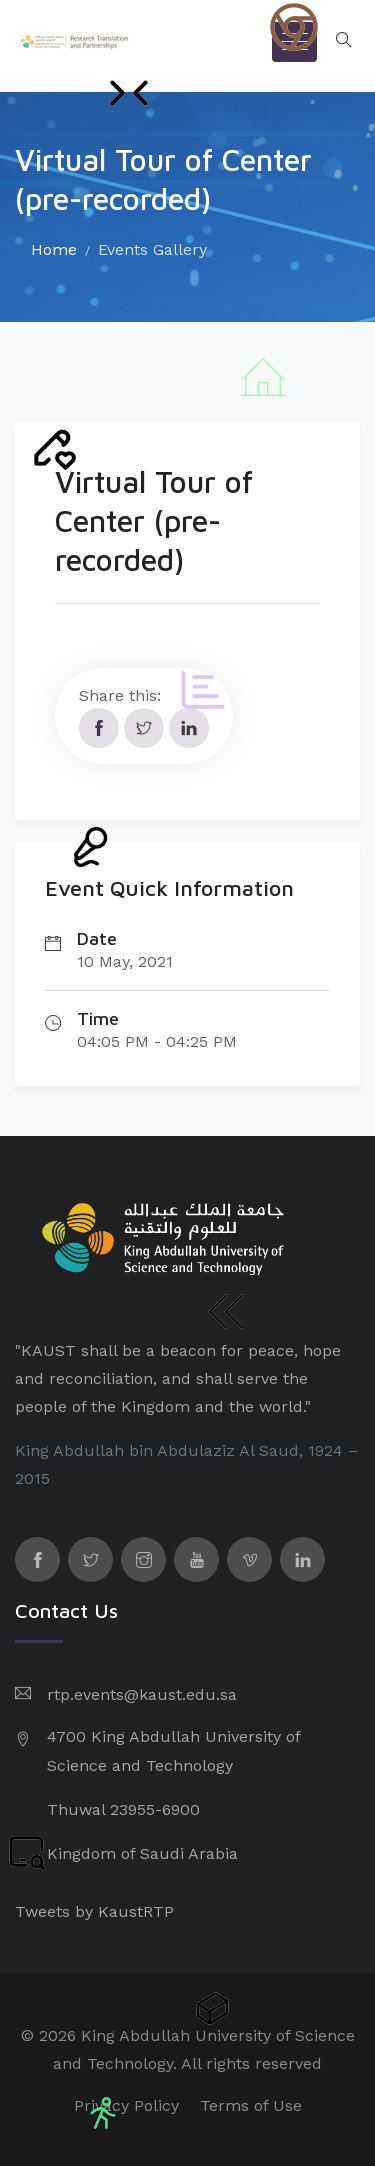 This screenshot has height=2166, width=375. What do you see at coordinates (26, 1851) in the screenshot?
I see `search content on tablet device` at bounding box center [26, 1851].